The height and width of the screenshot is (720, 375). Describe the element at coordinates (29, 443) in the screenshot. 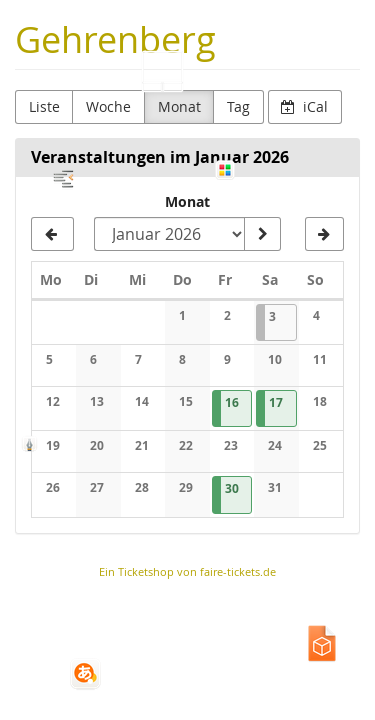

I see `open words document editor` at that location.